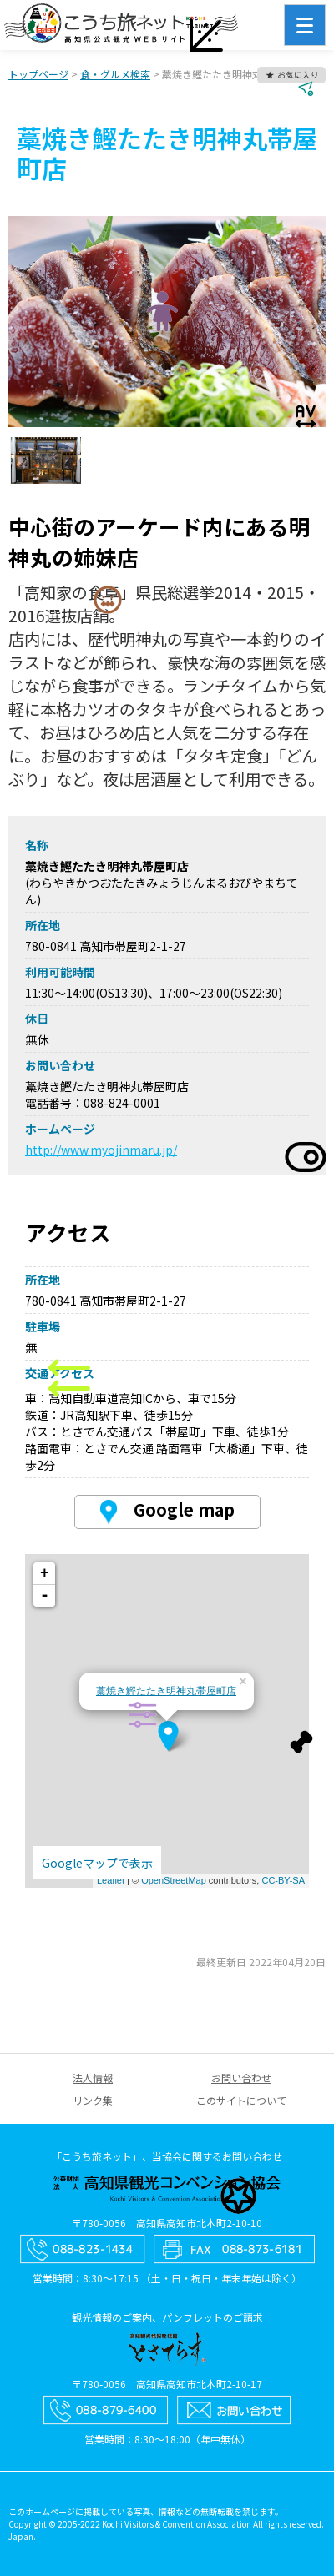 This screenshot has height=2576, width=334. Describe the element at coordinates (306, 416) in the screenshot. I see `adjust letter spacing in text` at that location.